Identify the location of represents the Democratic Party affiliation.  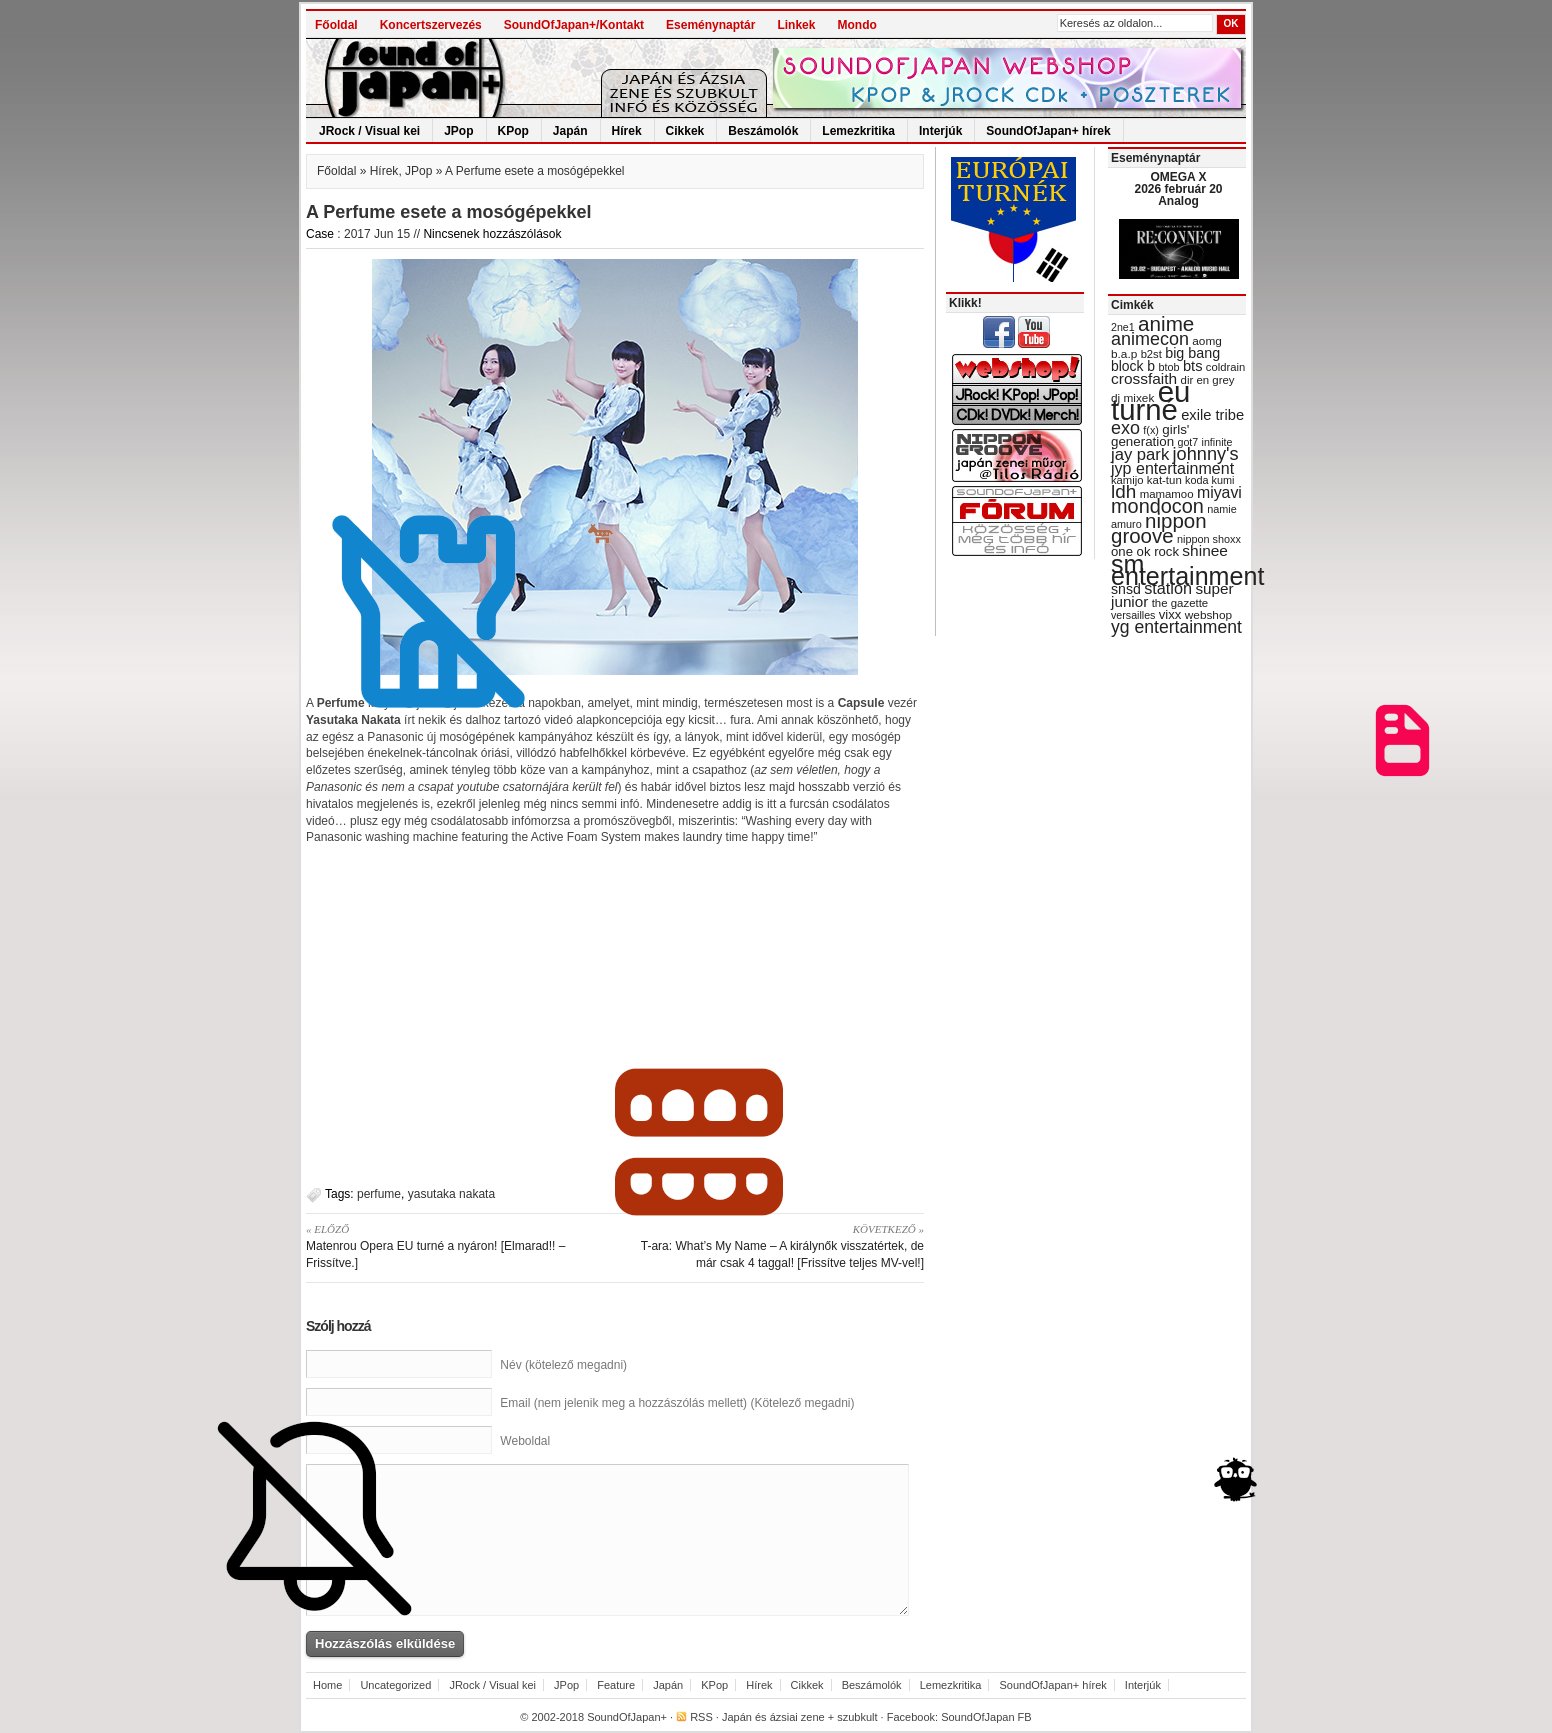
(600, 533).